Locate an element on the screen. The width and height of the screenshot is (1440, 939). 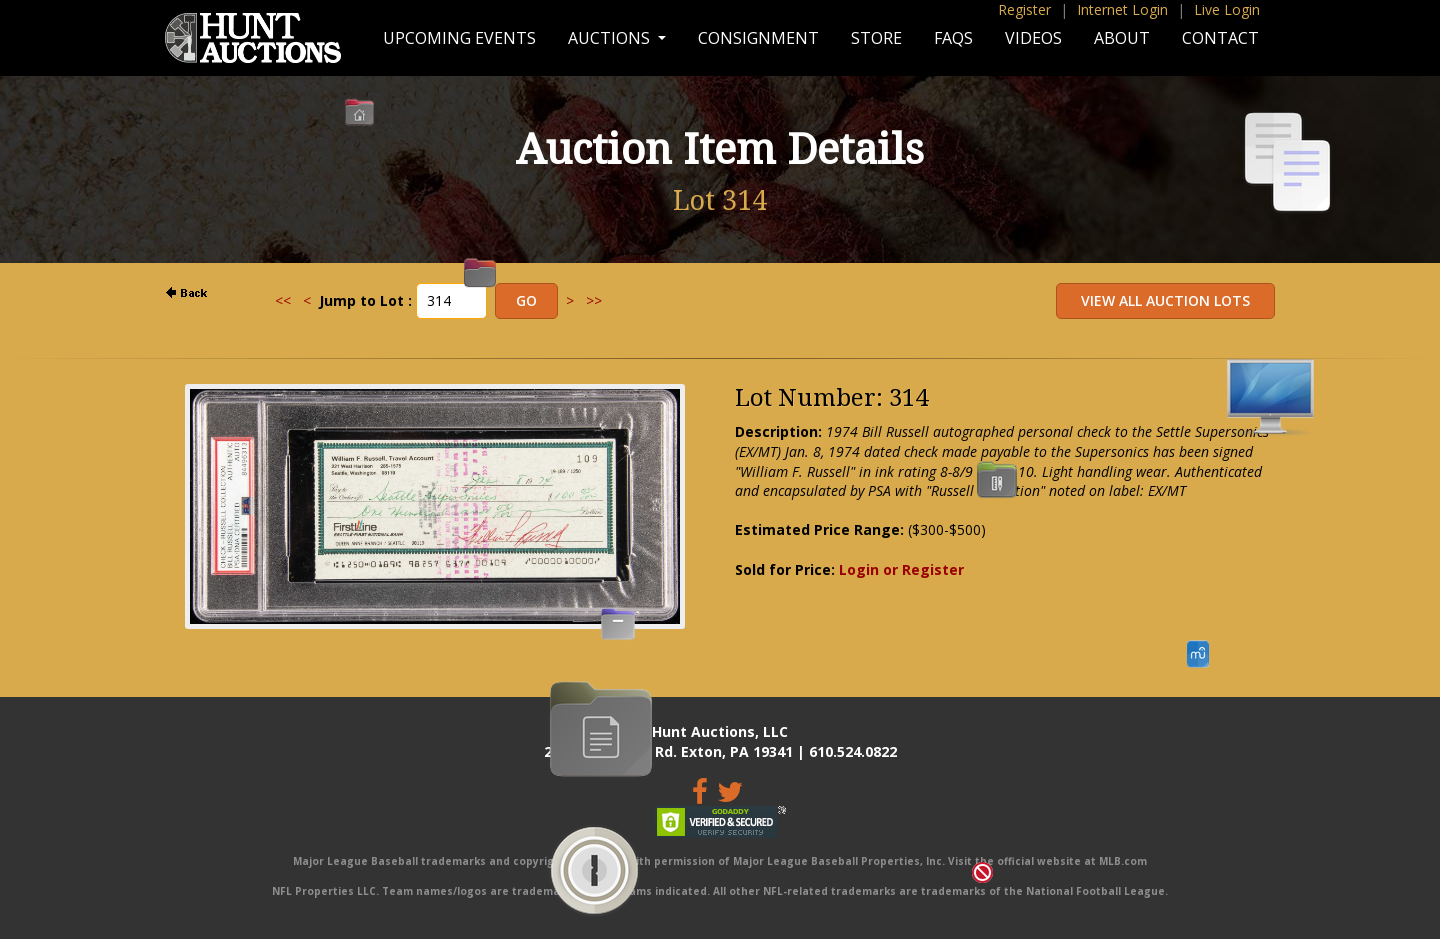
open the passwords app is located at coordinates (594, 870).